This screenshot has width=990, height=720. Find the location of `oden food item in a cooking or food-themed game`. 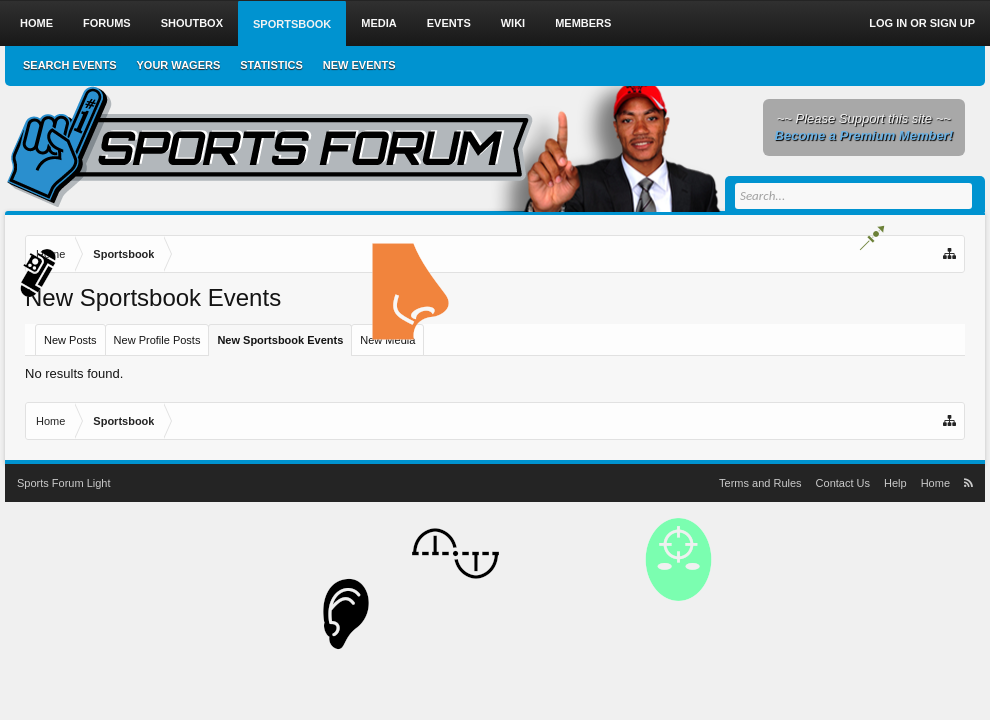

oden food item in a cooking or food-themed game is located at coordinates (872, 238).